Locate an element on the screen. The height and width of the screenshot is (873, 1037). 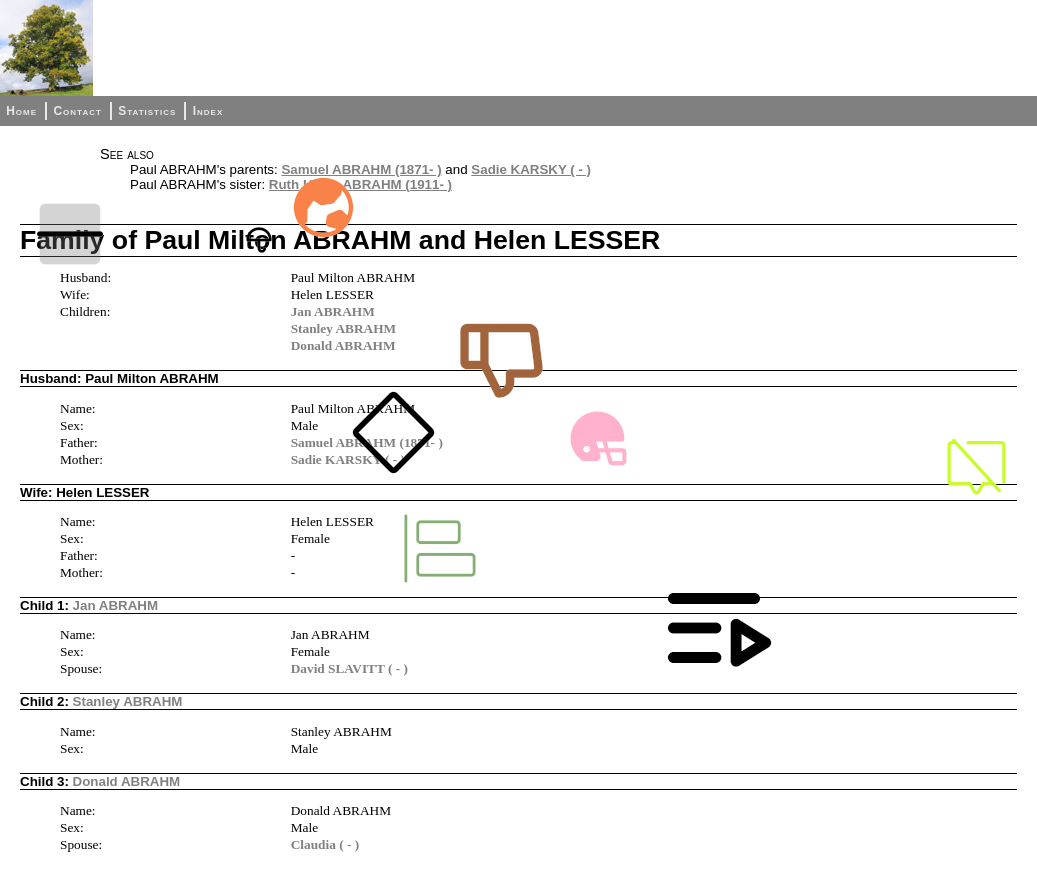
view weather protection or rain forecast is located at coordinates (259, 240).